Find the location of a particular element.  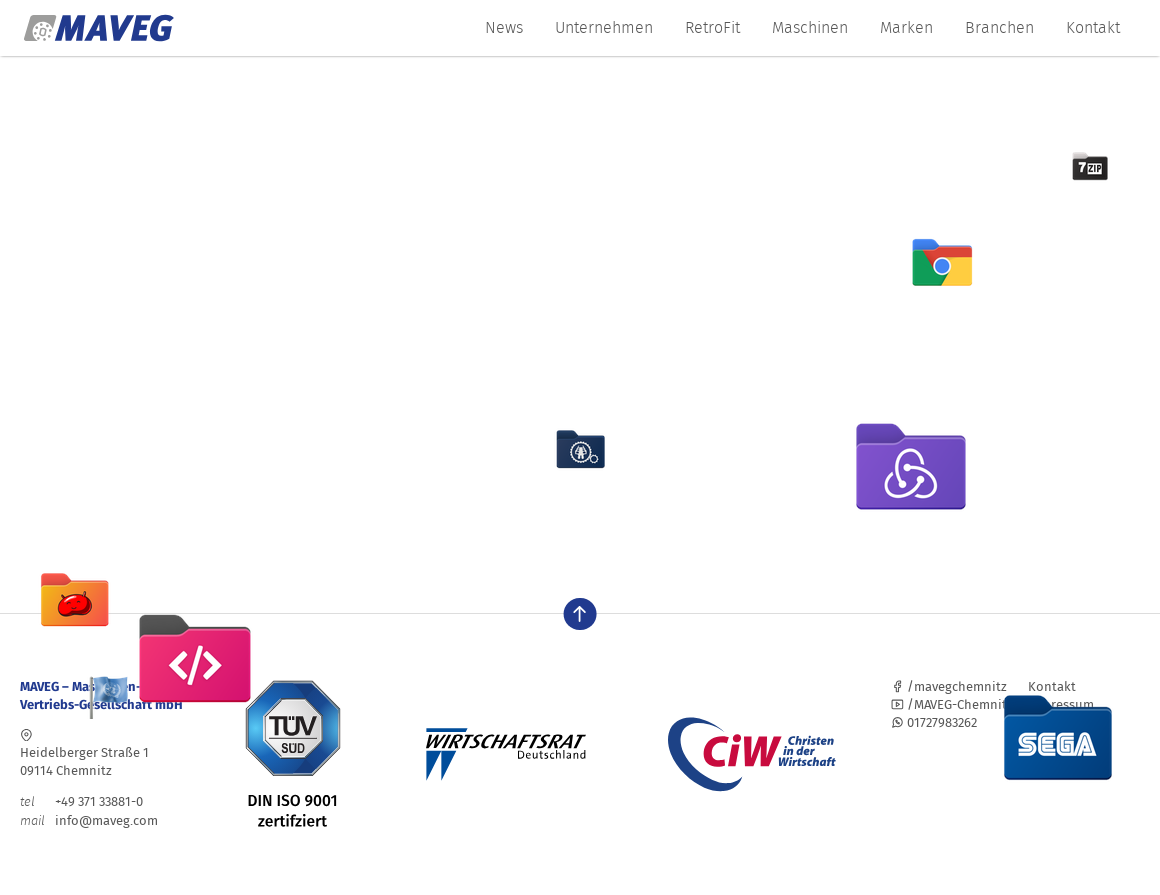

folder for NoLimits coaster simulation mods and custom content is located at coordinates (580, 450).